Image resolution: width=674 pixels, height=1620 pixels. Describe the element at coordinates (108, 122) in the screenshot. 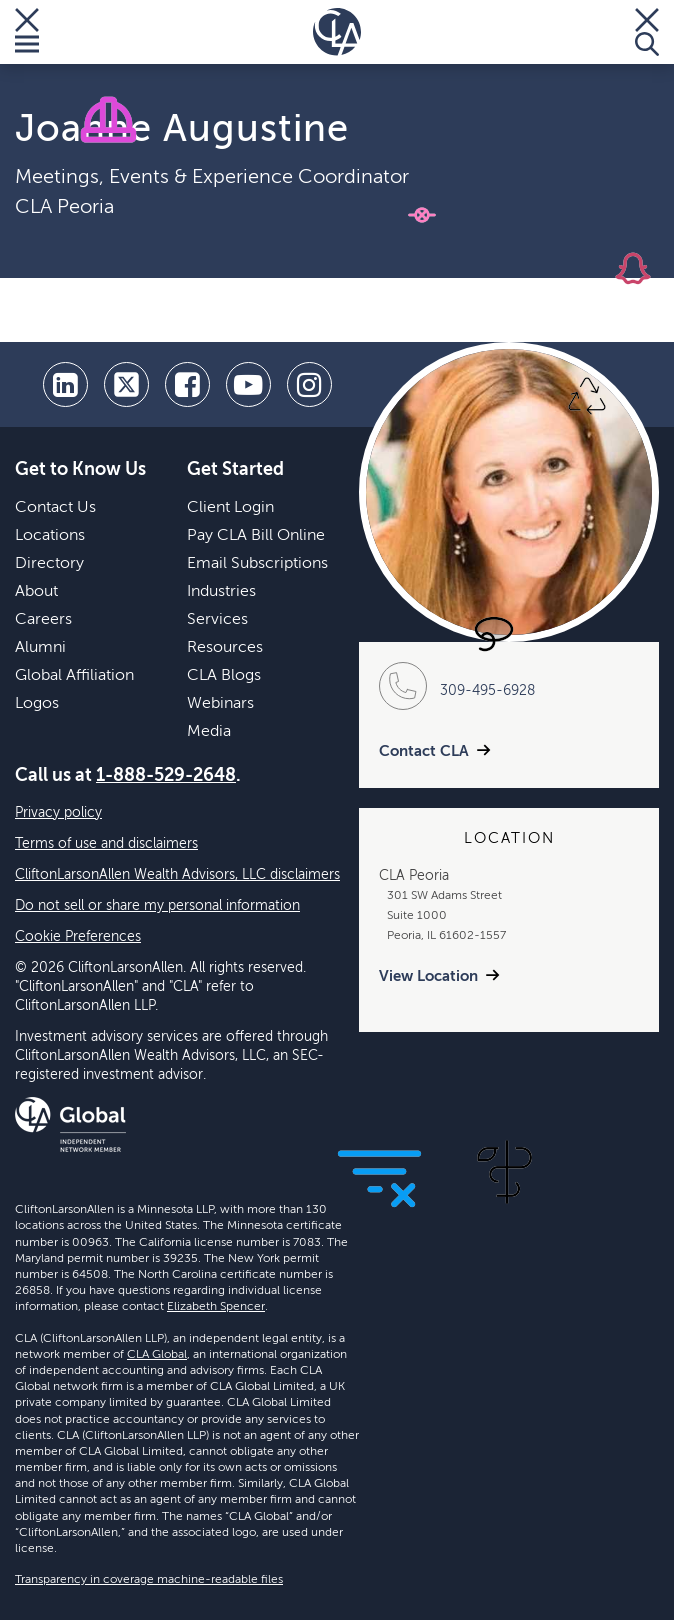

I see `access construction or work site settings` at that location.